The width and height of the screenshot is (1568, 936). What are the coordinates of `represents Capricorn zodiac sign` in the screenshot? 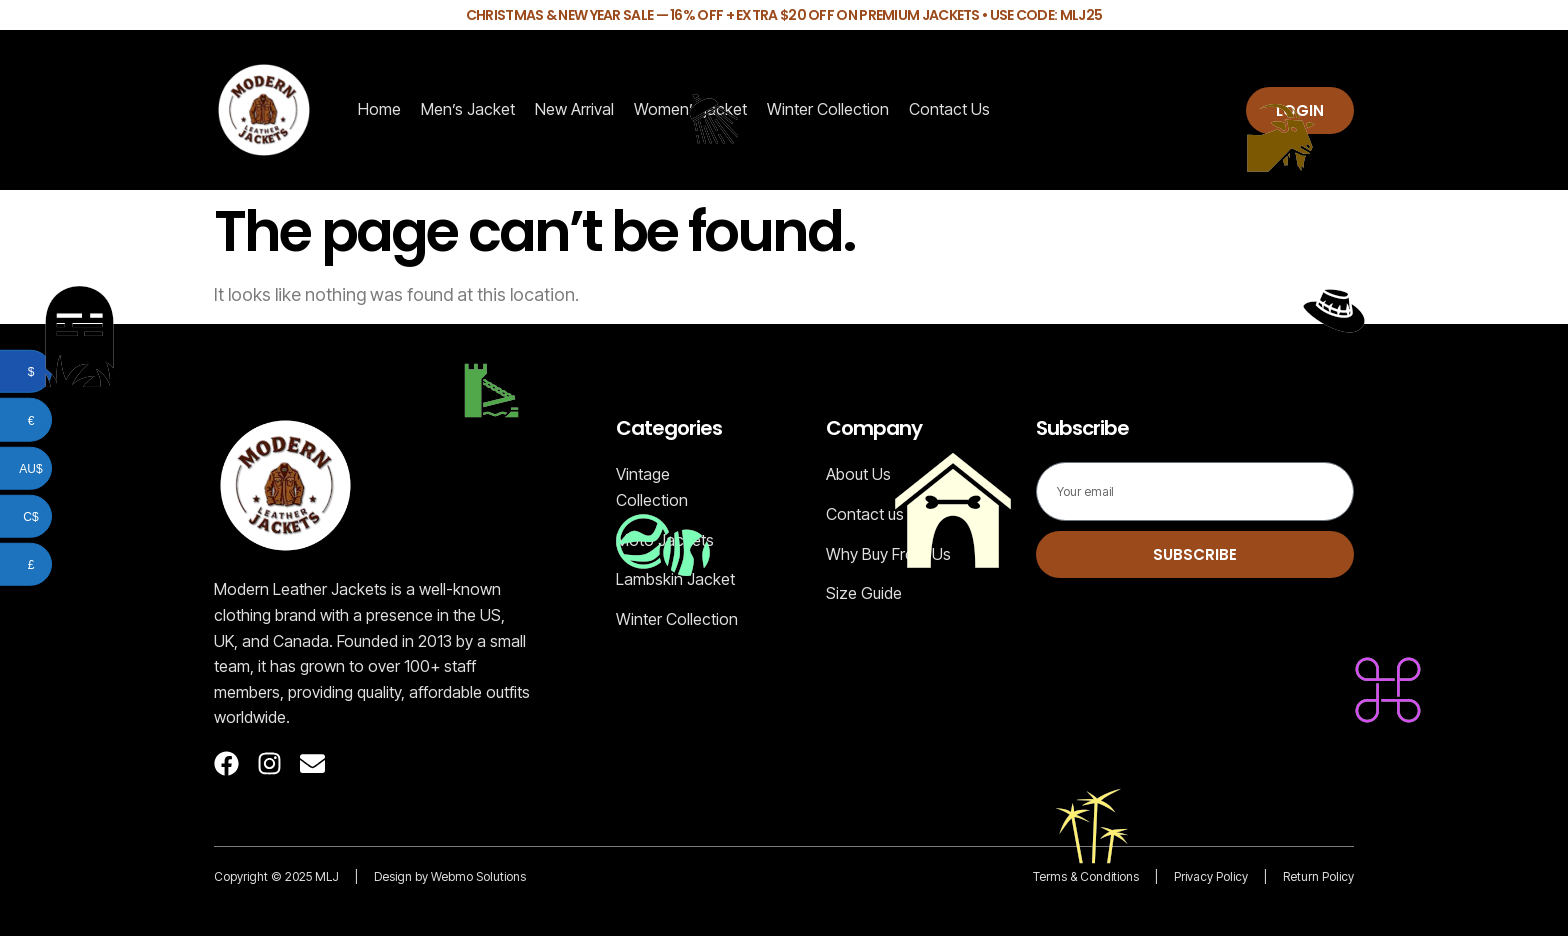 It's located at (1282, 136).